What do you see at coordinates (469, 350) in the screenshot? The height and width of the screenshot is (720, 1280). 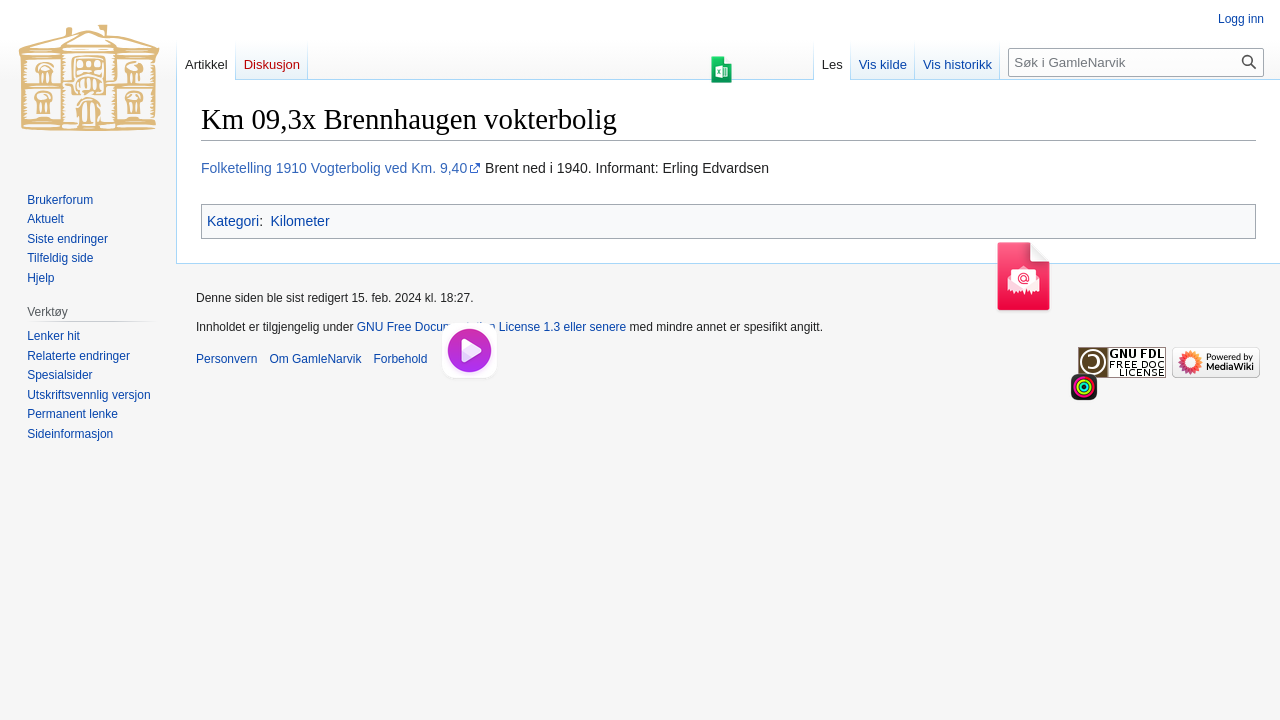 I see `open mplayer media player app` at bounding box center [469, 350].